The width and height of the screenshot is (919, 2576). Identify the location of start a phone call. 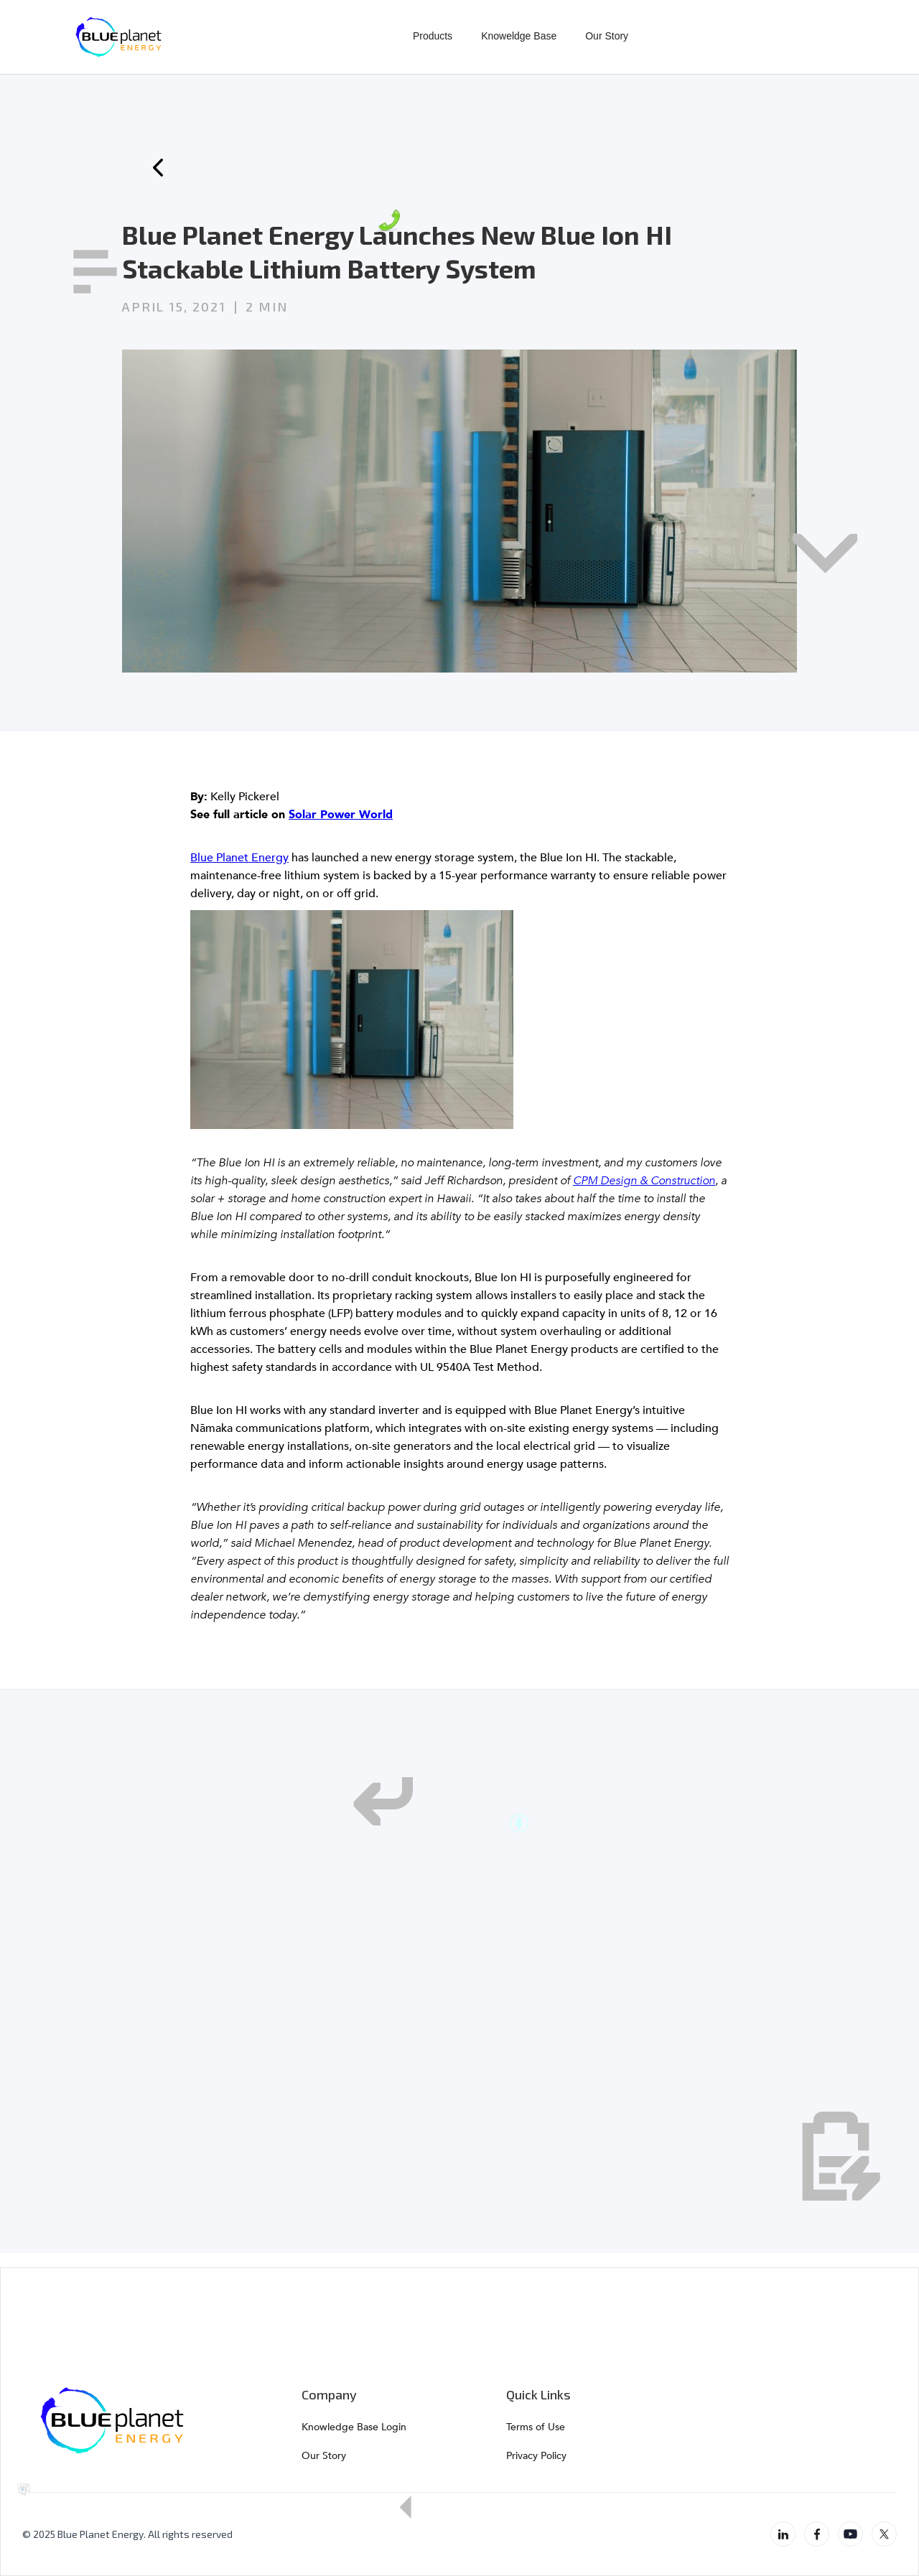
(389, 221).